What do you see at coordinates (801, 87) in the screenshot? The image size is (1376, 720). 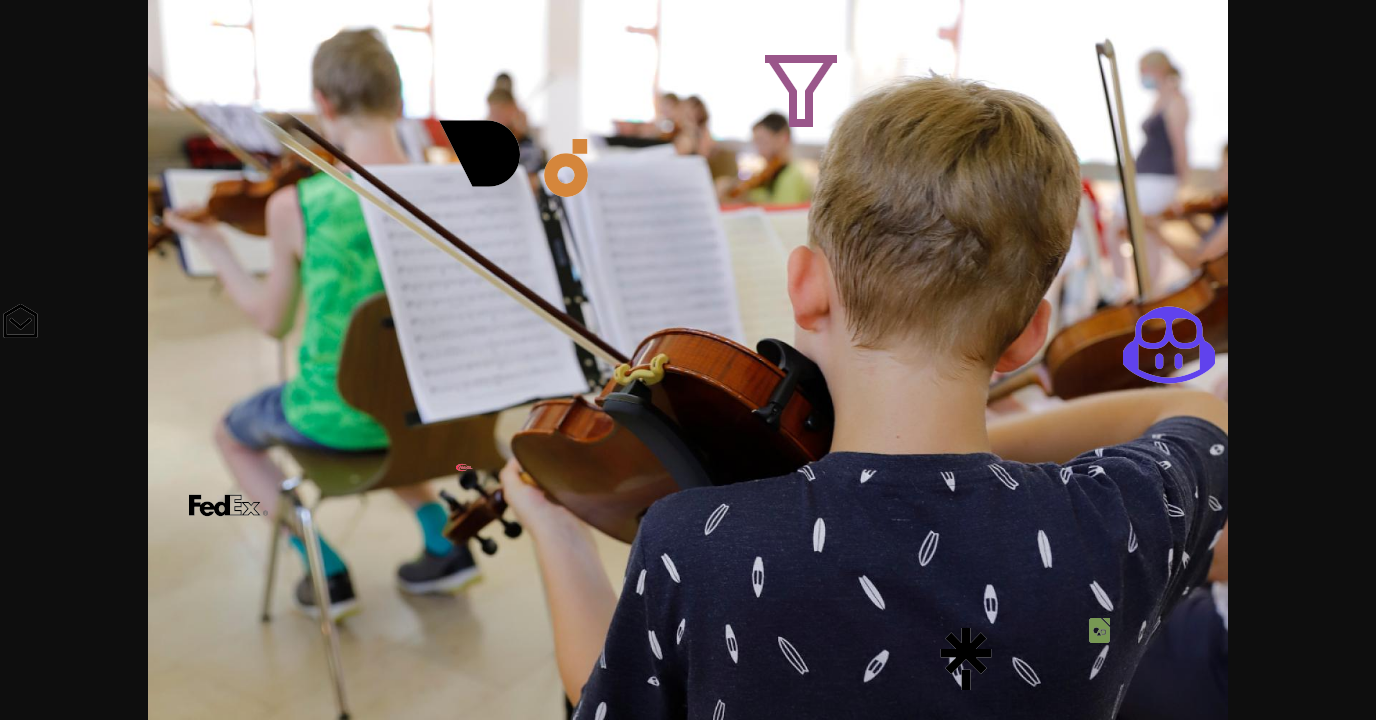 I see `filter or sort content` at bounding box center [801, 87].